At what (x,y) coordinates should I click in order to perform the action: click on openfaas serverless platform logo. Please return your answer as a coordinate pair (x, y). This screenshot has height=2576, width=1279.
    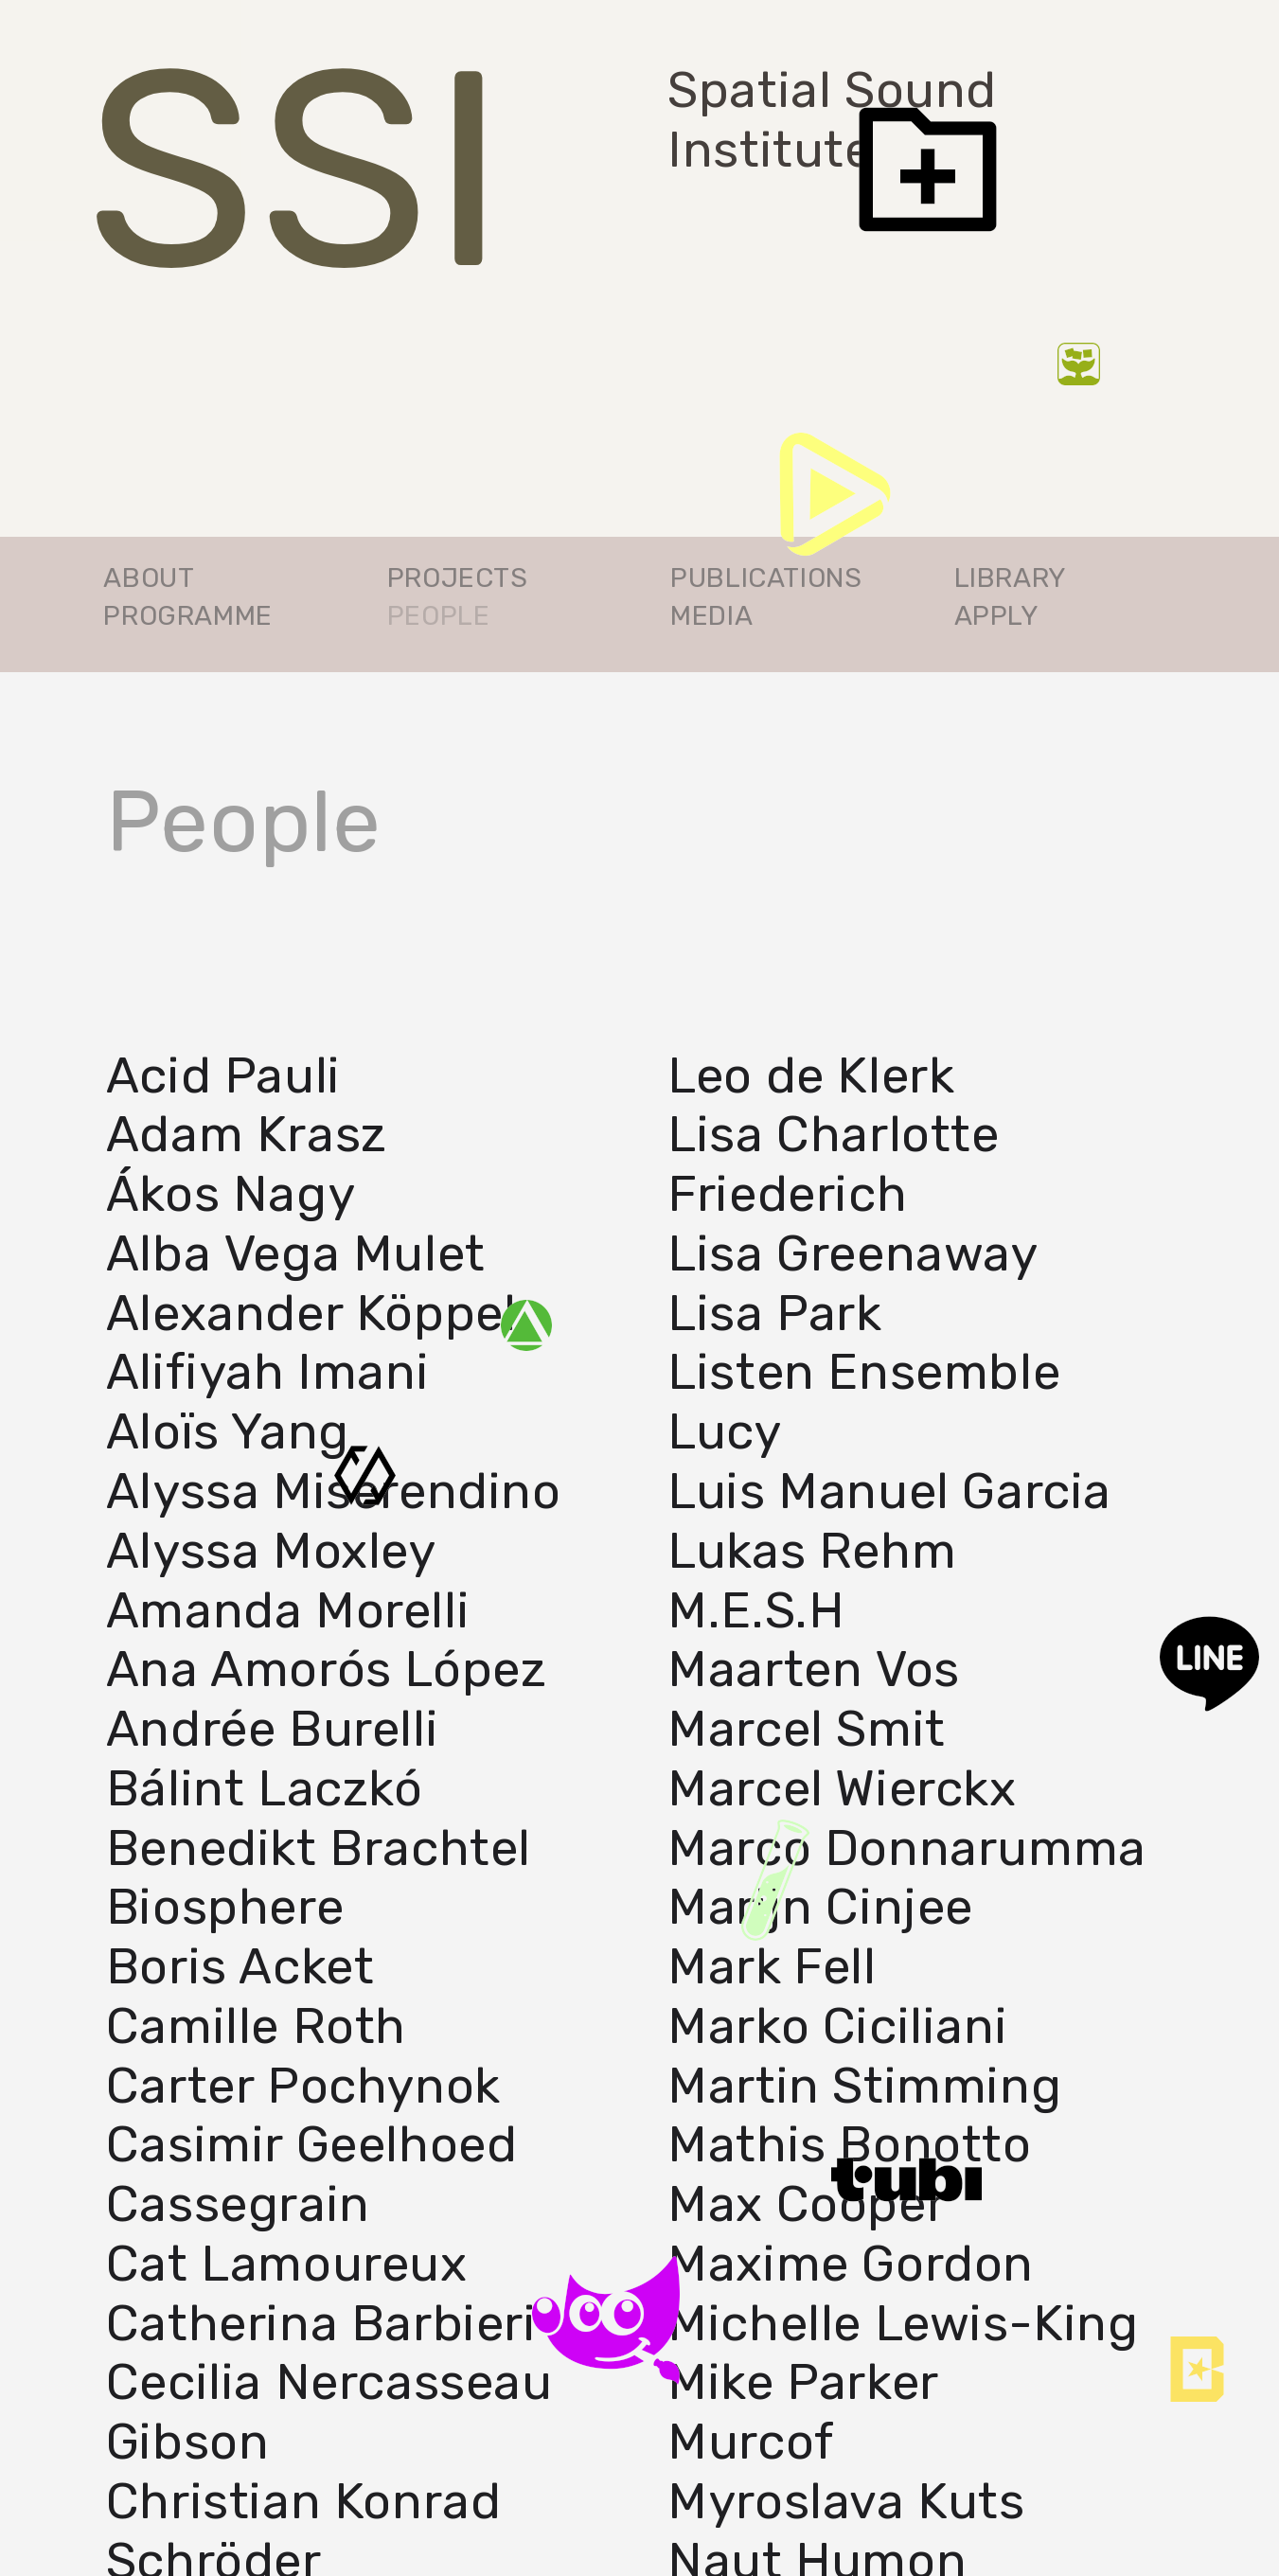
    Looking at the image, I should click on (1078, 364).